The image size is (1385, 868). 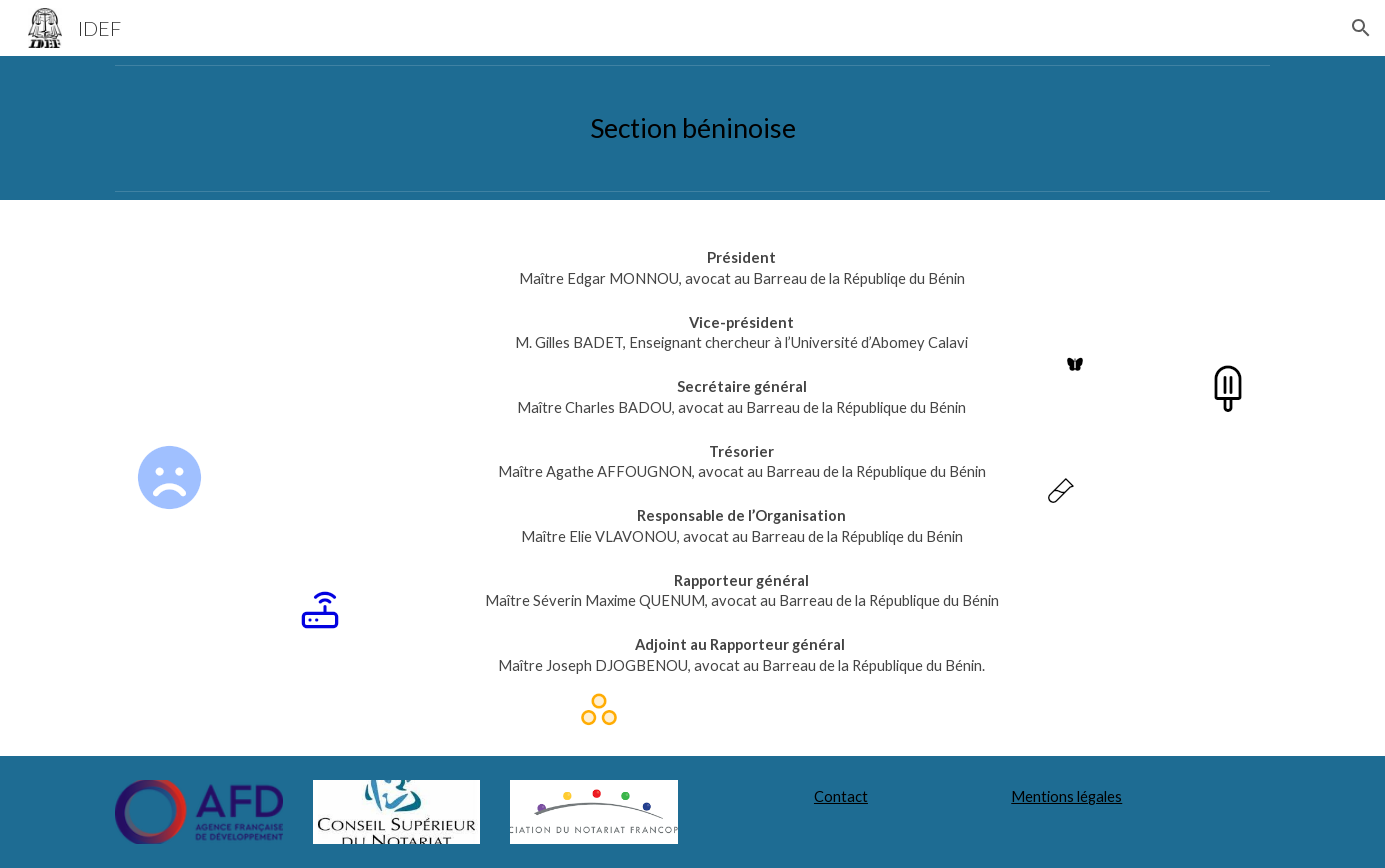 I want to click on browse frozen treats or dessert options, so click(x=1228, y=388).